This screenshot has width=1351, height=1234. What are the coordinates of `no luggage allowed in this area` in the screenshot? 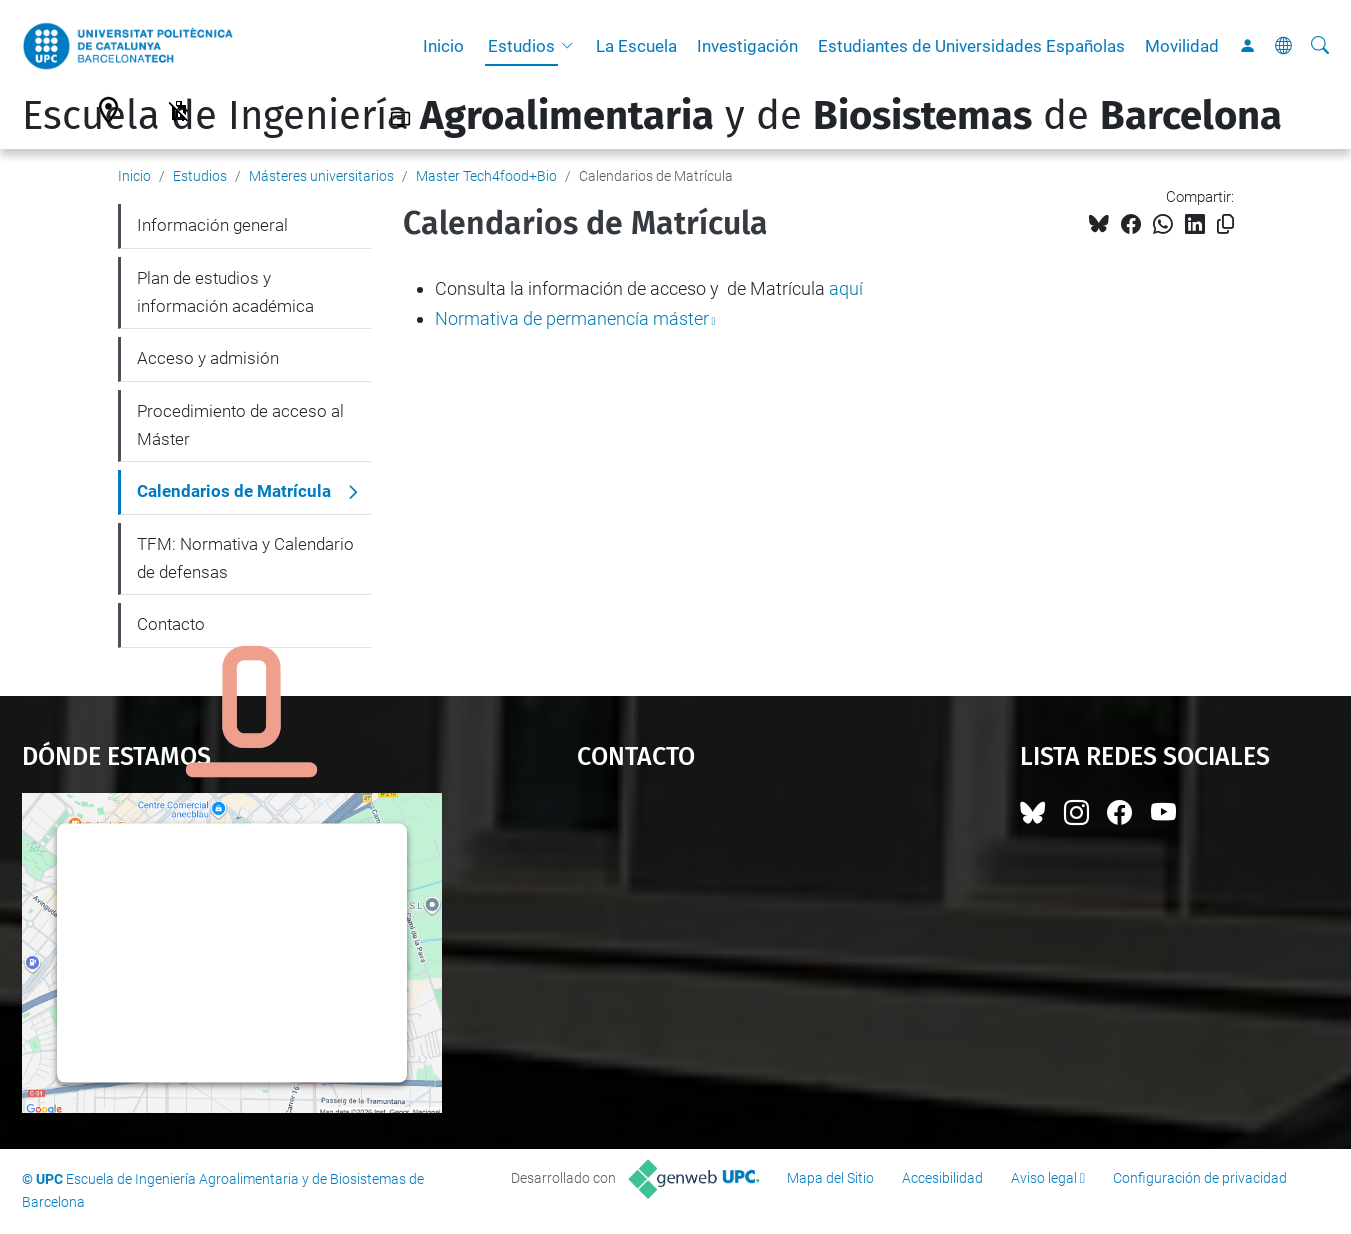 It's located at (179, 111).